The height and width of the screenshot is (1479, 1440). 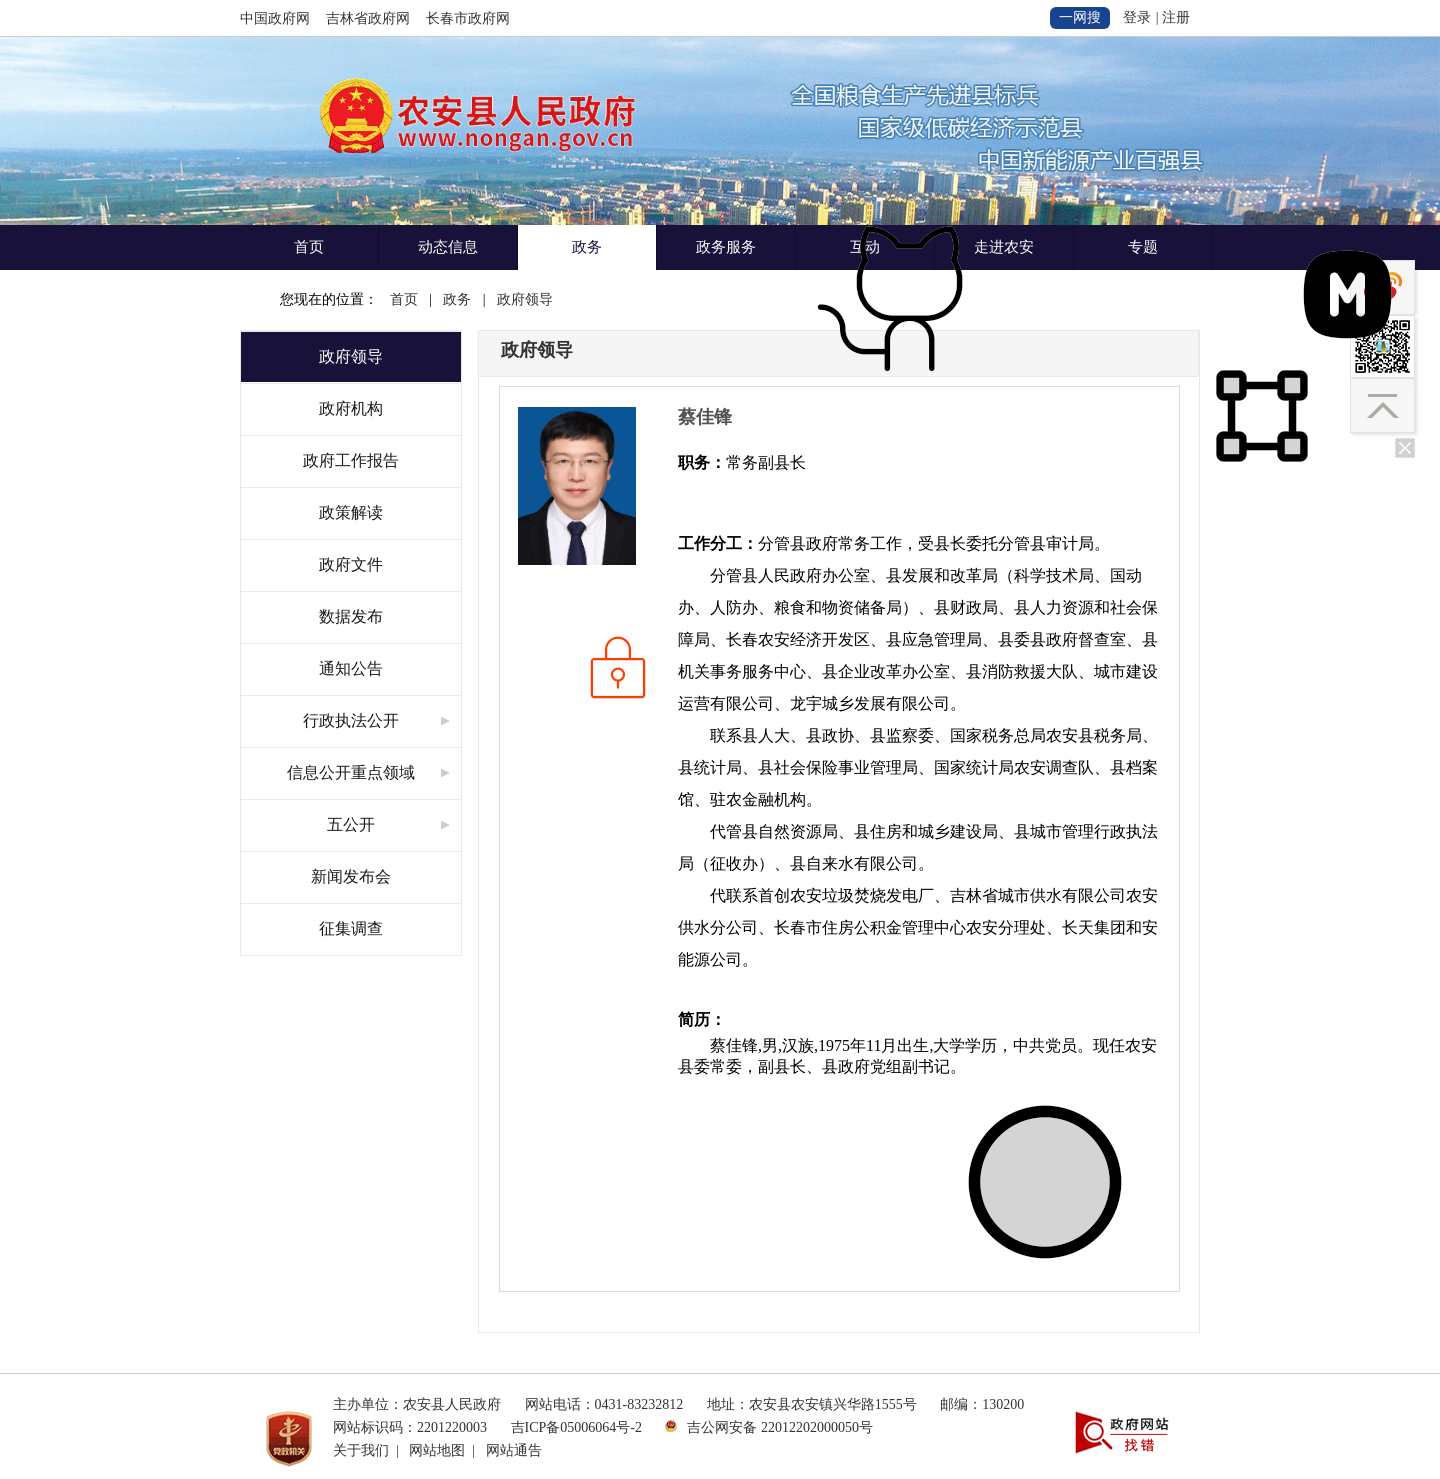 I want to click on access security or privacy settings, so click(x=618, y=671).